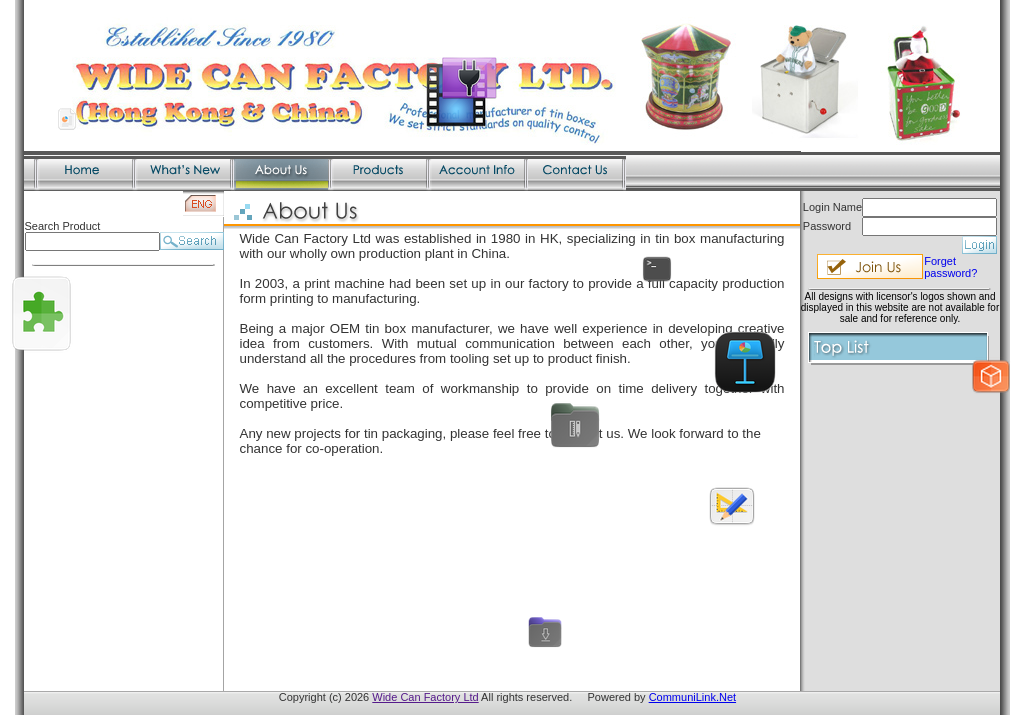 The image size is (1024, 720). I want to click on open the terminal application, so click(657, 269).